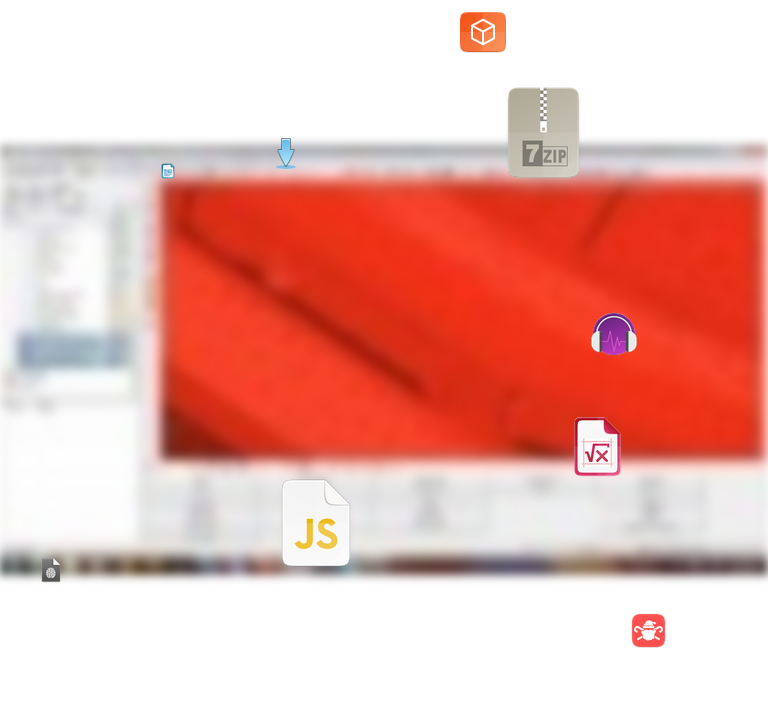 This screenshot has height=720, width=768. Describe the element at coordinates (286, 154) in the screenshot. I see `save file with a new name or location` at that location.